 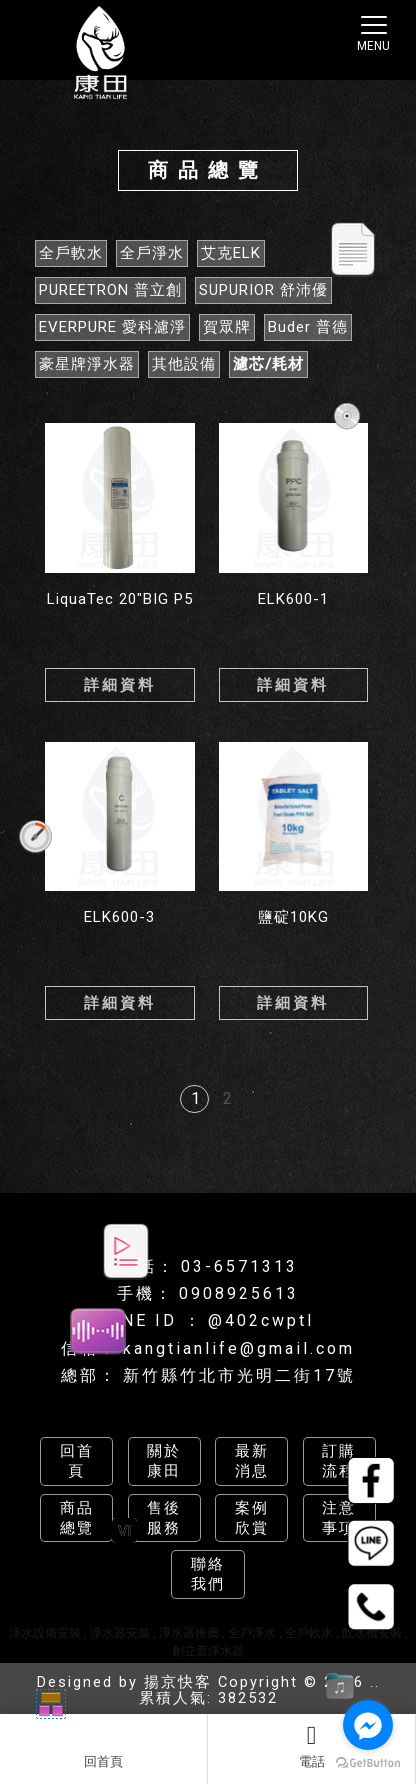 I want to click on switch to vietnamese keyboard input method, so click(x=124, y=1530).